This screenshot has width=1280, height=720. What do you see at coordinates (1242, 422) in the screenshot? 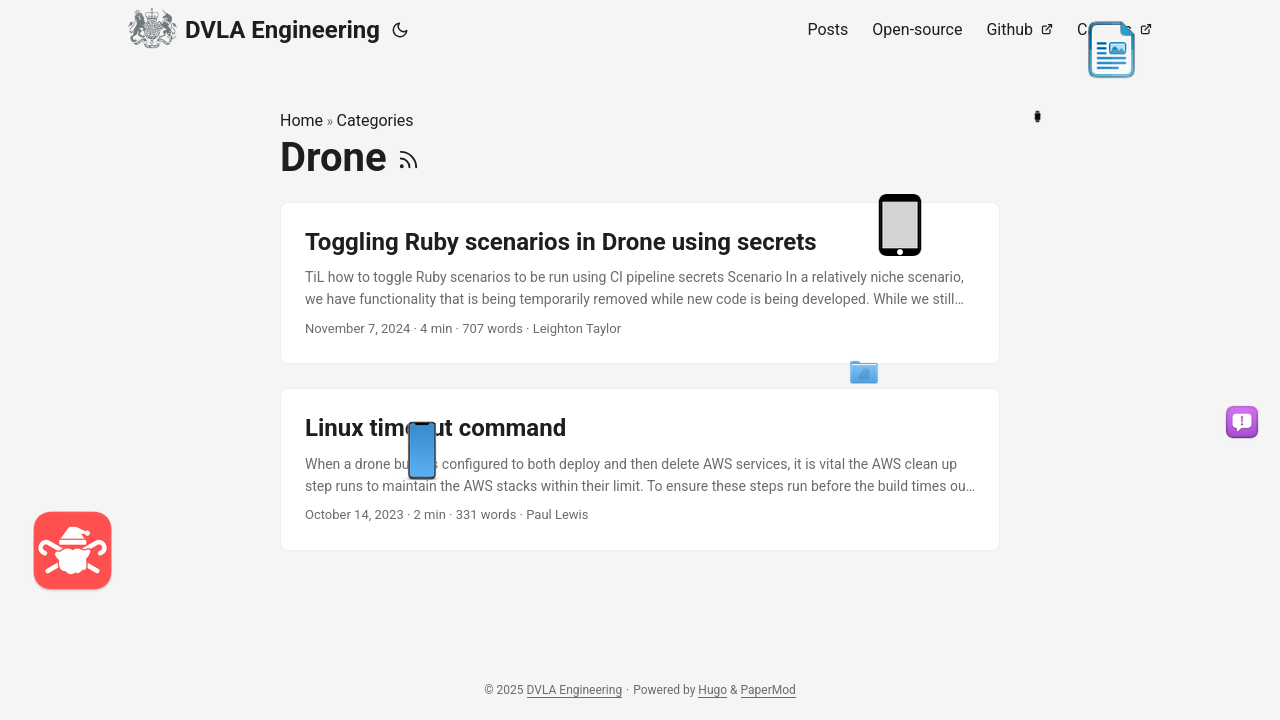
I see `submit feedback about file syncing issues` at bounding box center [1242, 422].